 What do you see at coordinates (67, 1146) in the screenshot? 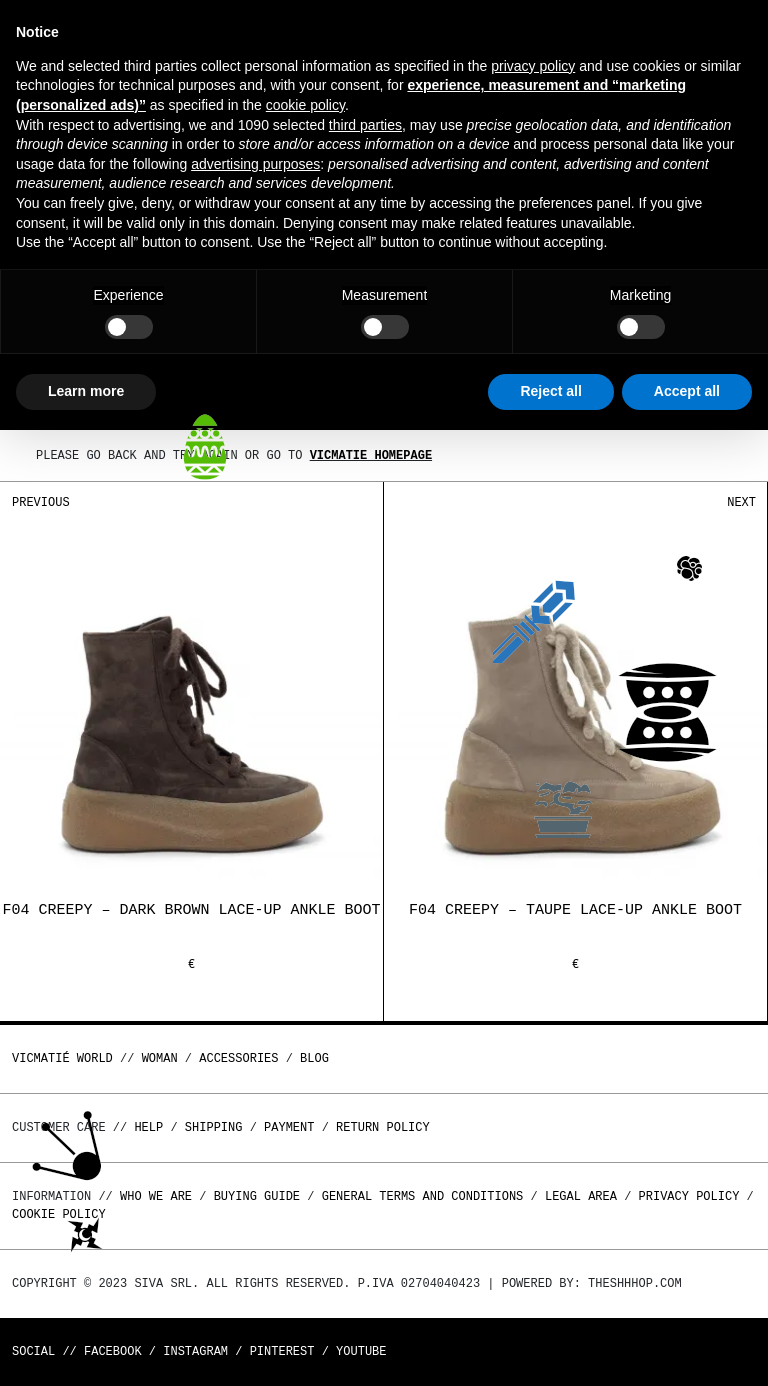
I see `access space or satellite-related features` at bounding box center [67, 1146].